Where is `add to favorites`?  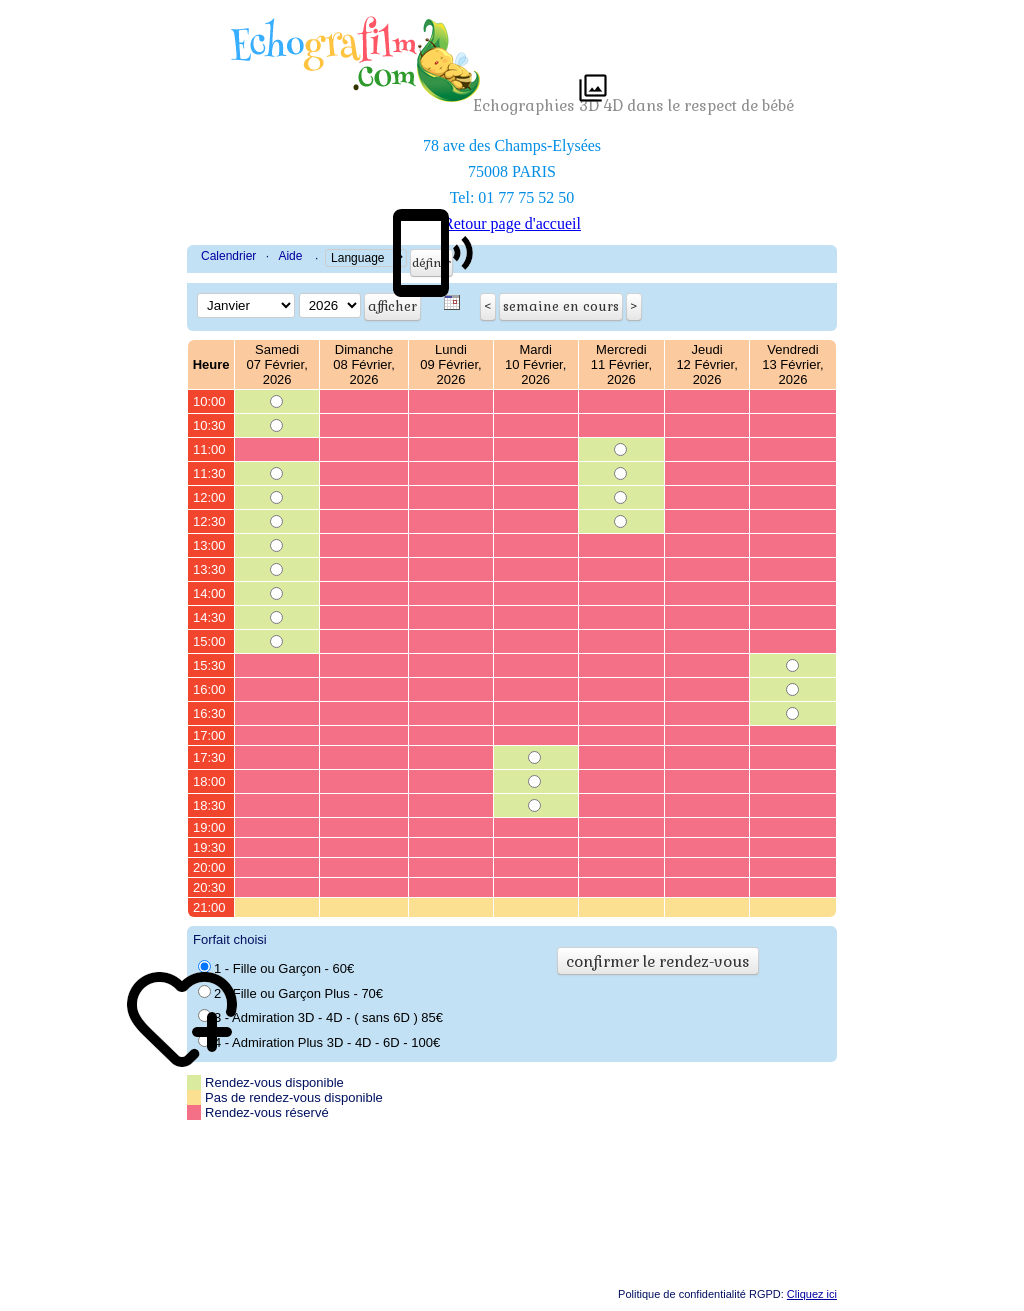
add to favorites is located at coordinates (182, 1017).